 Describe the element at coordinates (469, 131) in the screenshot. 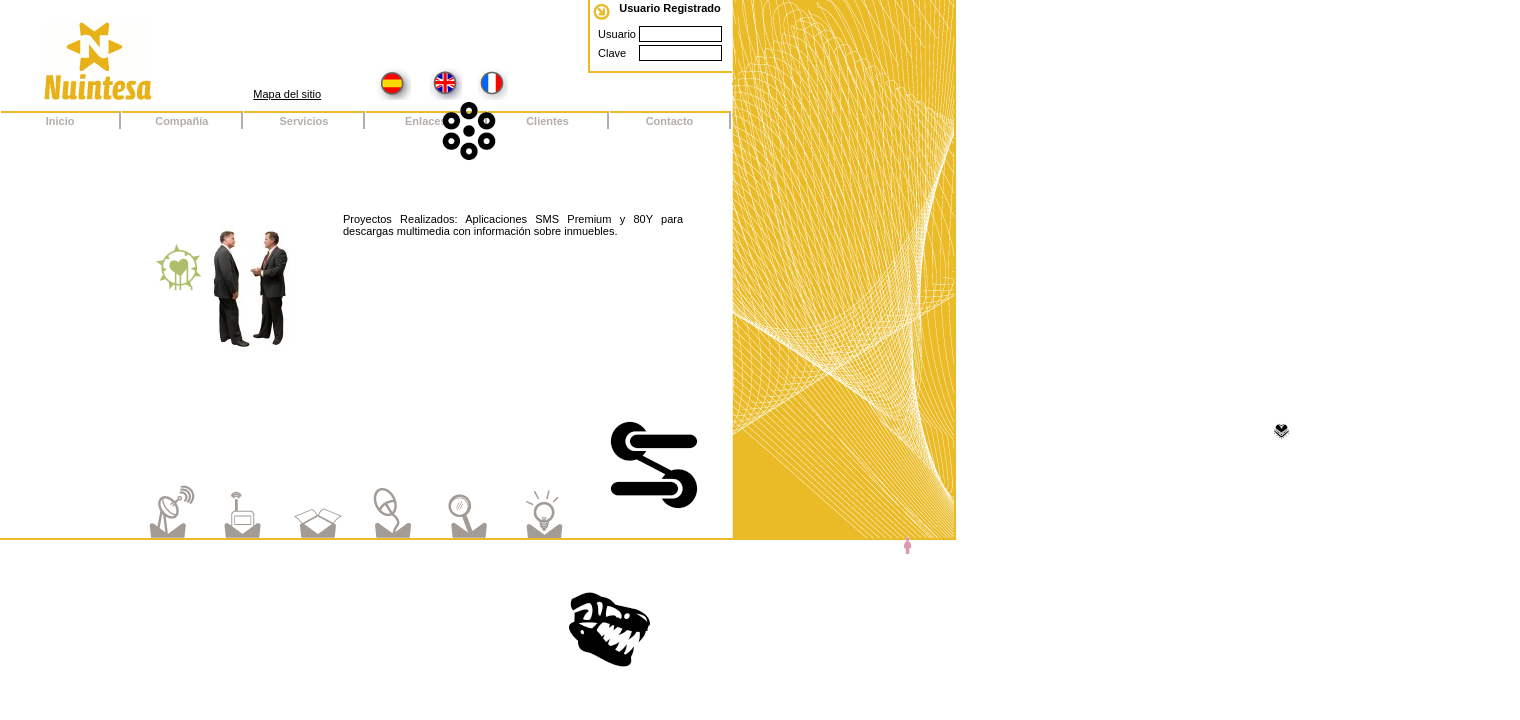

I see `select chaingun weapon in game` at that location.